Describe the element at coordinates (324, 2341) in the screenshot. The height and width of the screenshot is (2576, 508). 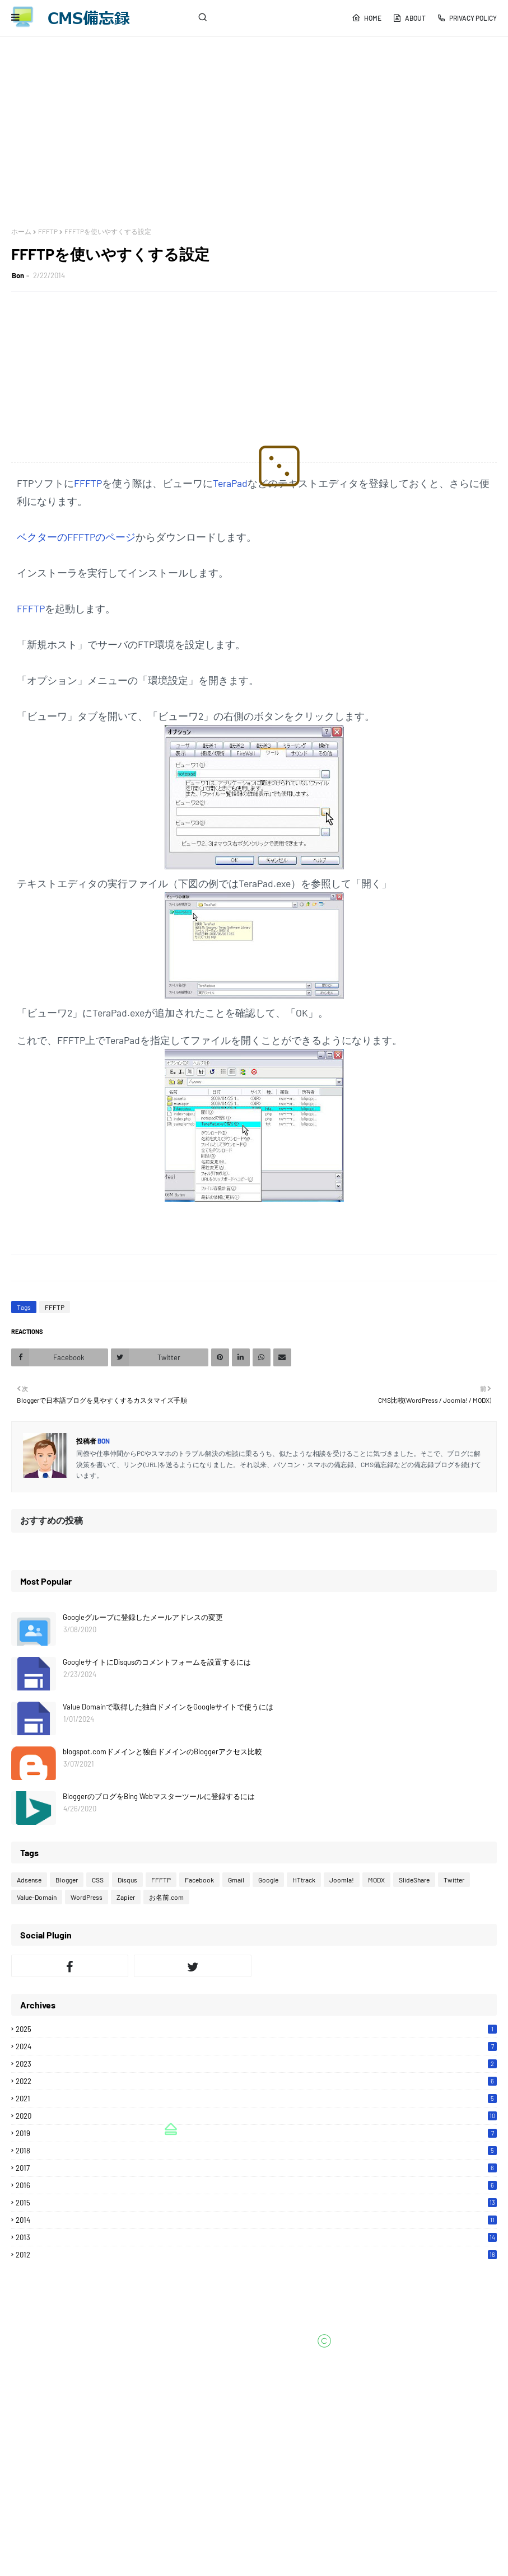
I see `indicates copyrighted content` at that location.